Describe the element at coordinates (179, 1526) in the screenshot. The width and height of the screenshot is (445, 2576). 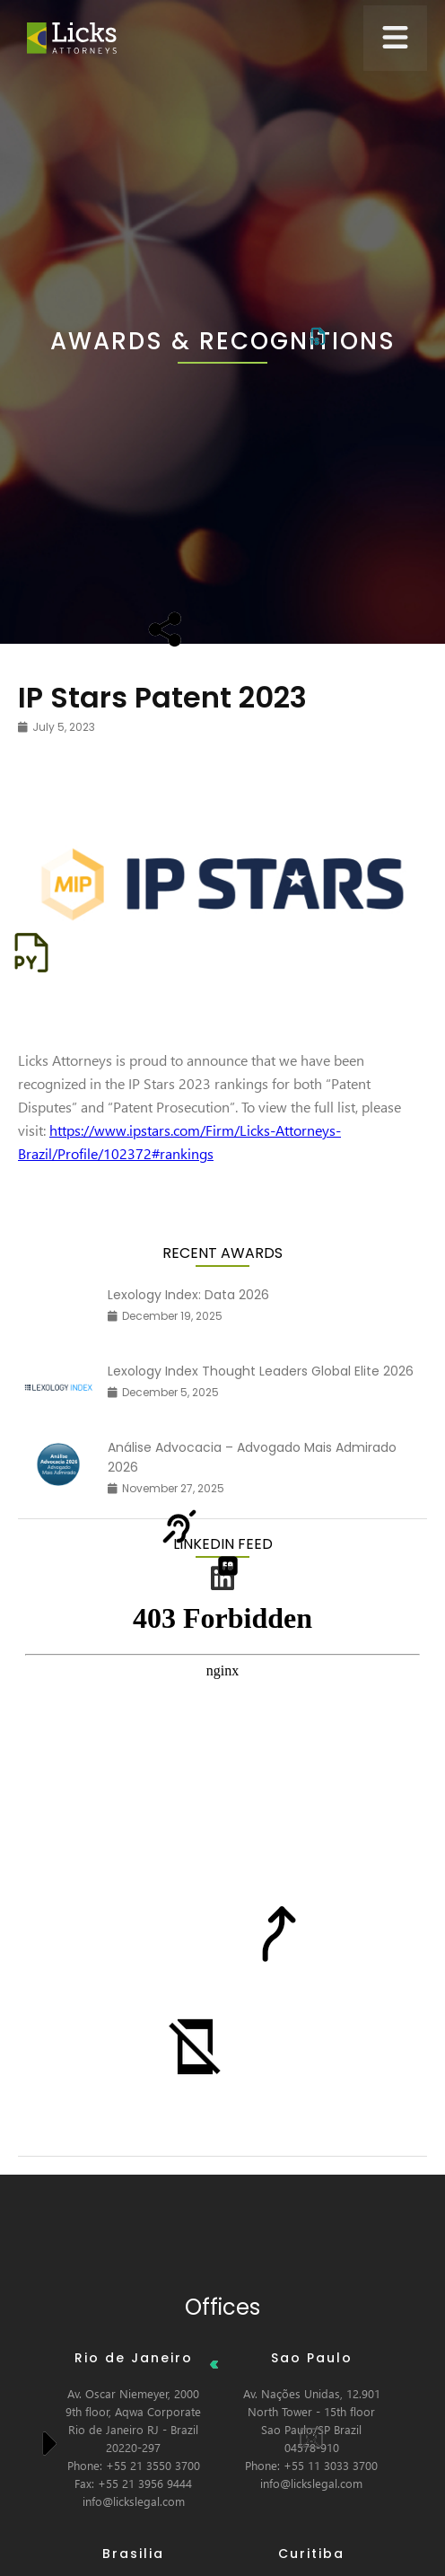
I see `indicates hearing accessibility options` at that location.